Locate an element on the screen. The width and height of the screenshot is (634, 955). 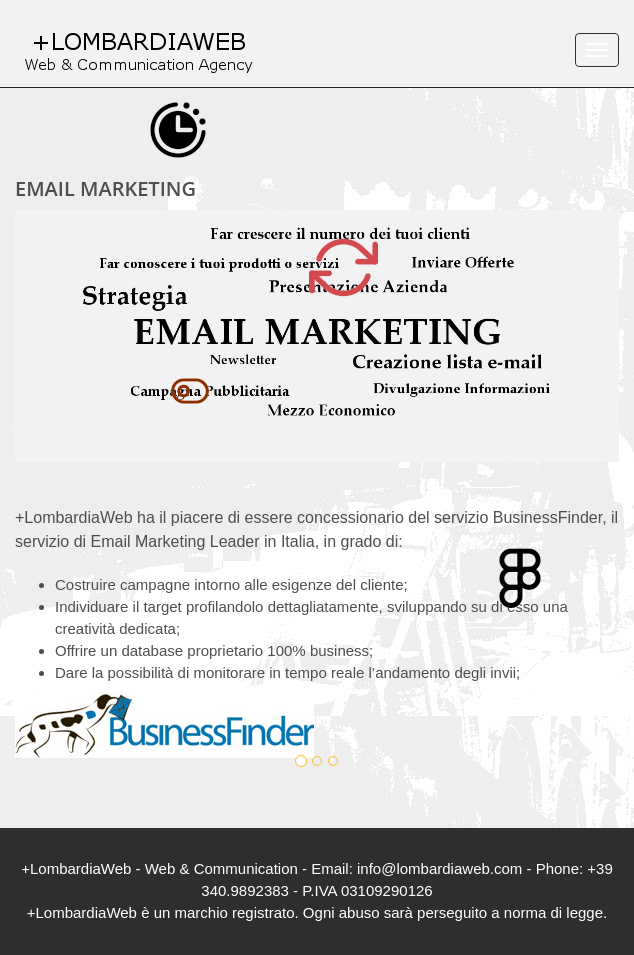
toggle switch in off position is located at coordinates (190, 391).